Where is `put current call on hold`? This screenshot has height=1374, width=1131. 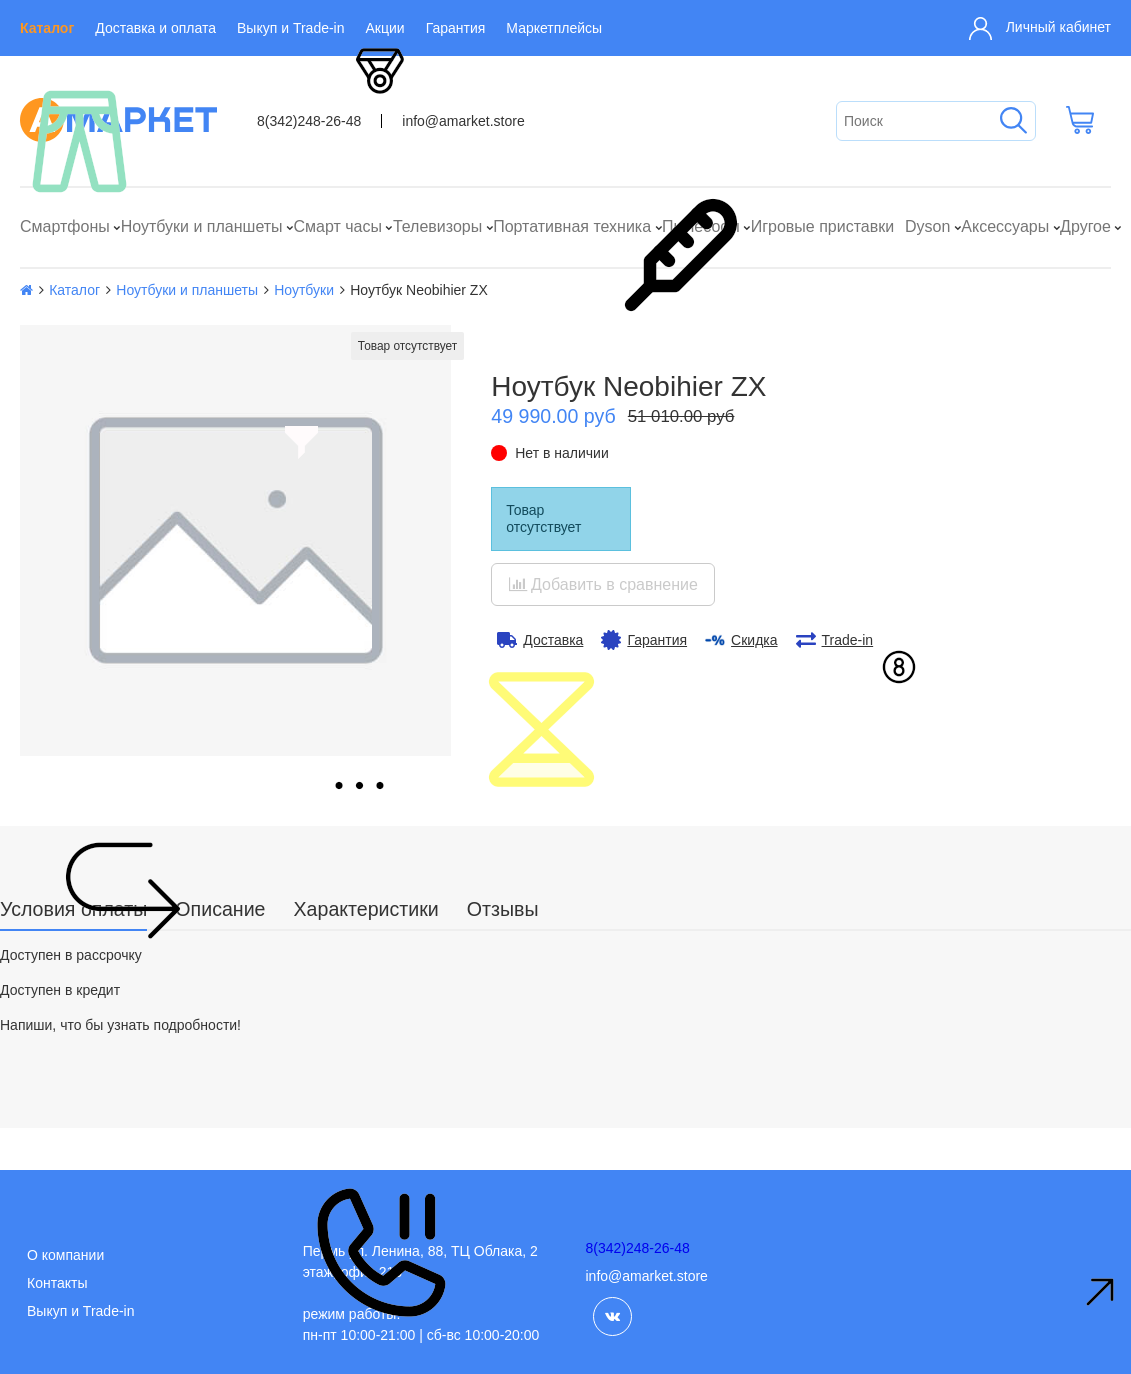 put current call on hold is located at coordinates (384, 1250).